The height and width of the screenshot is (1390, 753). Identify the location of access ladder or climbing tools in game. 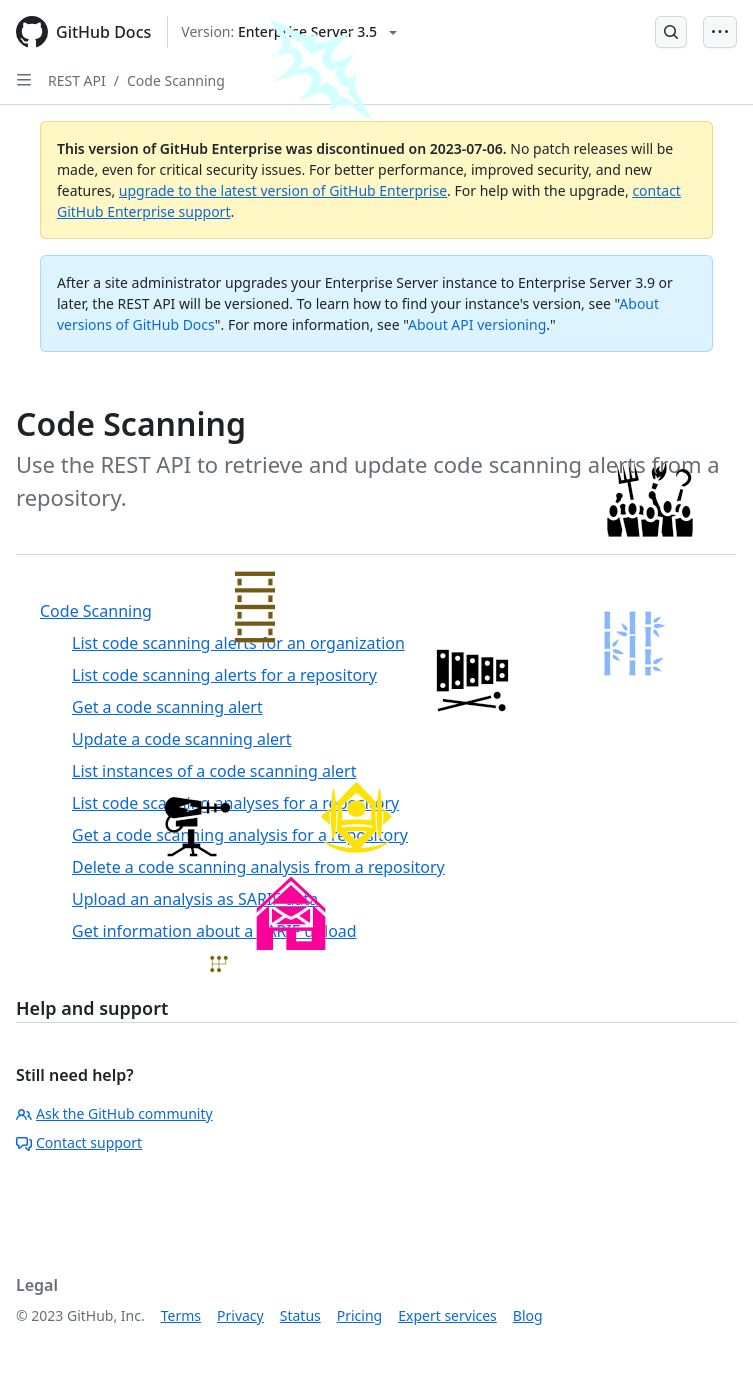
(255, 607).